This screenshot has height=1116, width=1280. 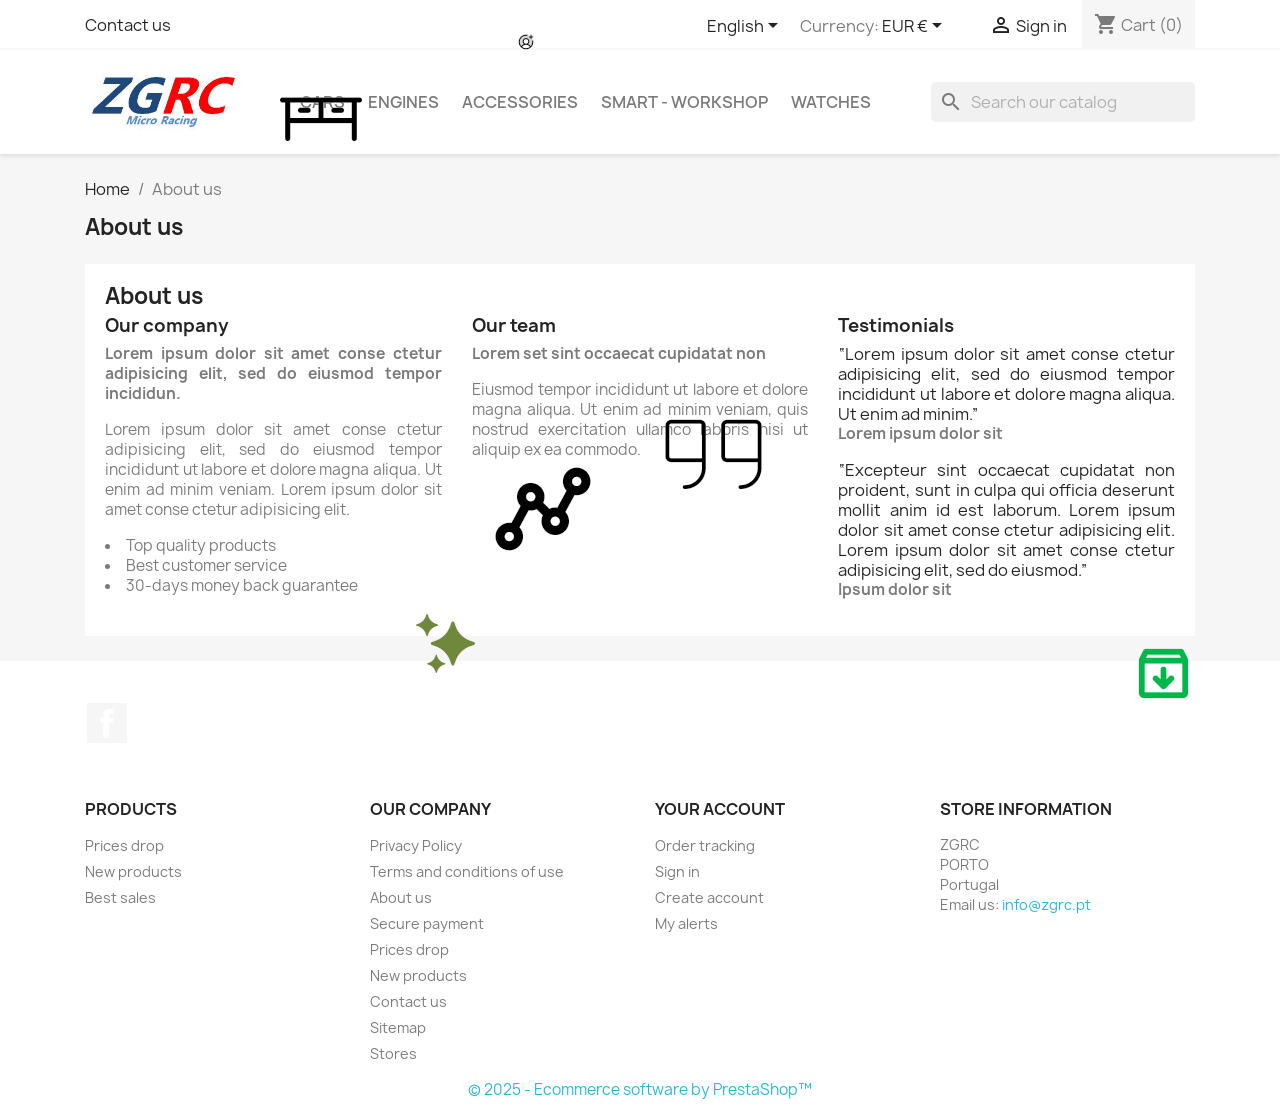 What do you see at coordinates (1163, 673) in the screenshot?
I see `download to local storage` at bounding box center [1163, 673].